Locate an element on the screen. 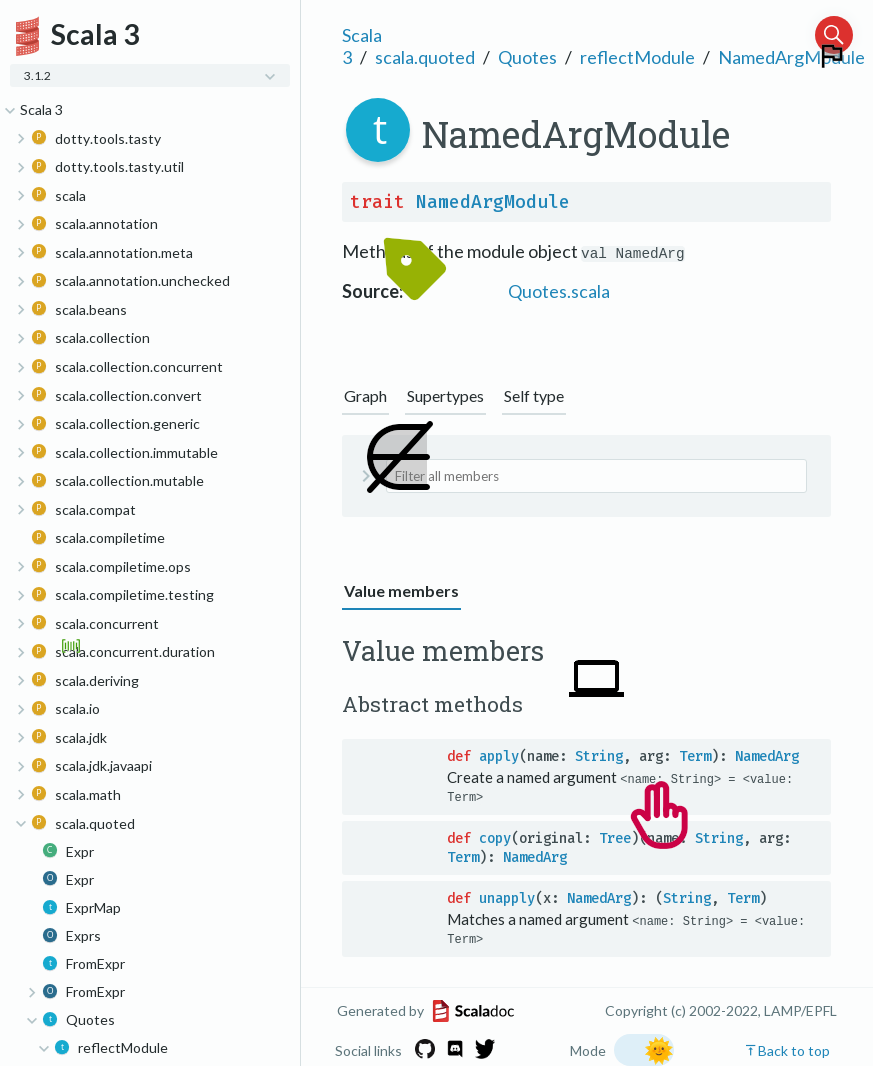 This screenshot has height=1066, width=873. indicates an item is not a member of a set is located at coordinates (400, 457).